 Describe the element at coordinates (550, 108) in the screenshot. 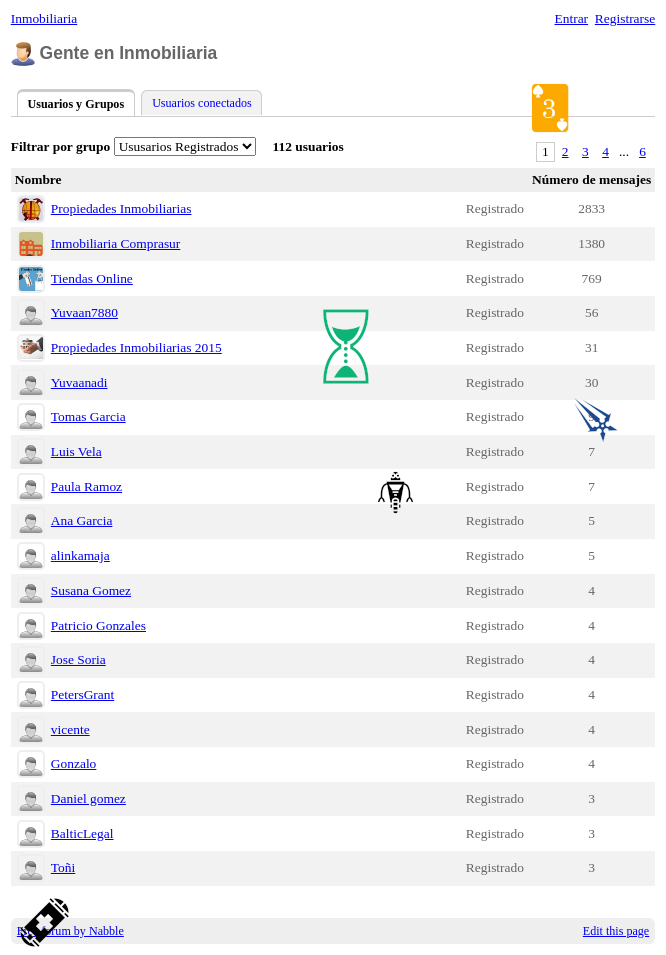

I see `select the three of spades card` at that location.